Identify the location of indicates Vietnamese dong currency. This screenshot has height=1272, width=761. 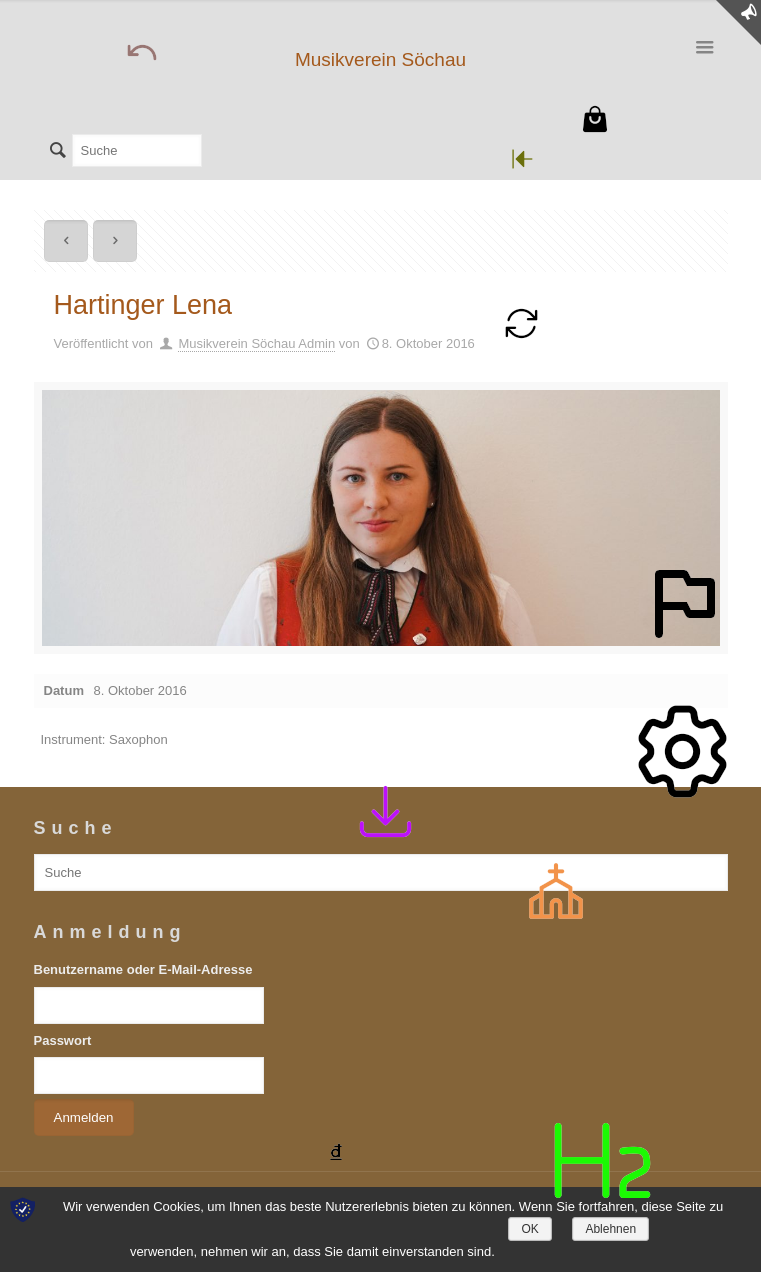
(336, 1152).